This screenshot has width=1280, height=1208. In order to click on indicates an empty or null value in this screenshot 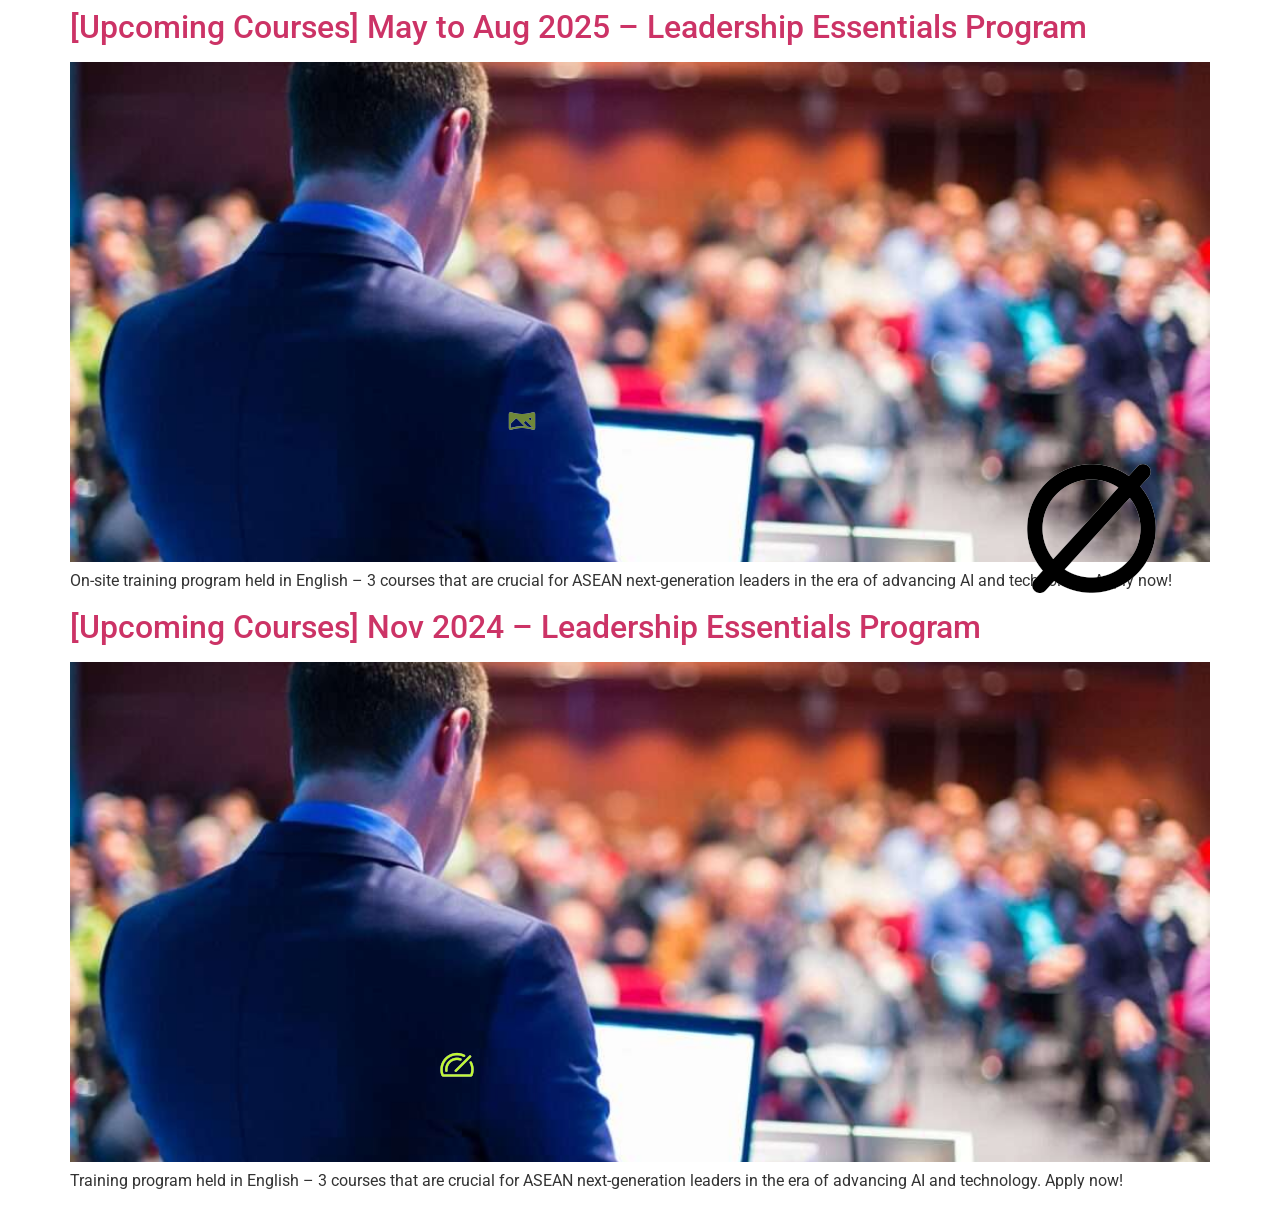, I will do `click(1091, 528)`.